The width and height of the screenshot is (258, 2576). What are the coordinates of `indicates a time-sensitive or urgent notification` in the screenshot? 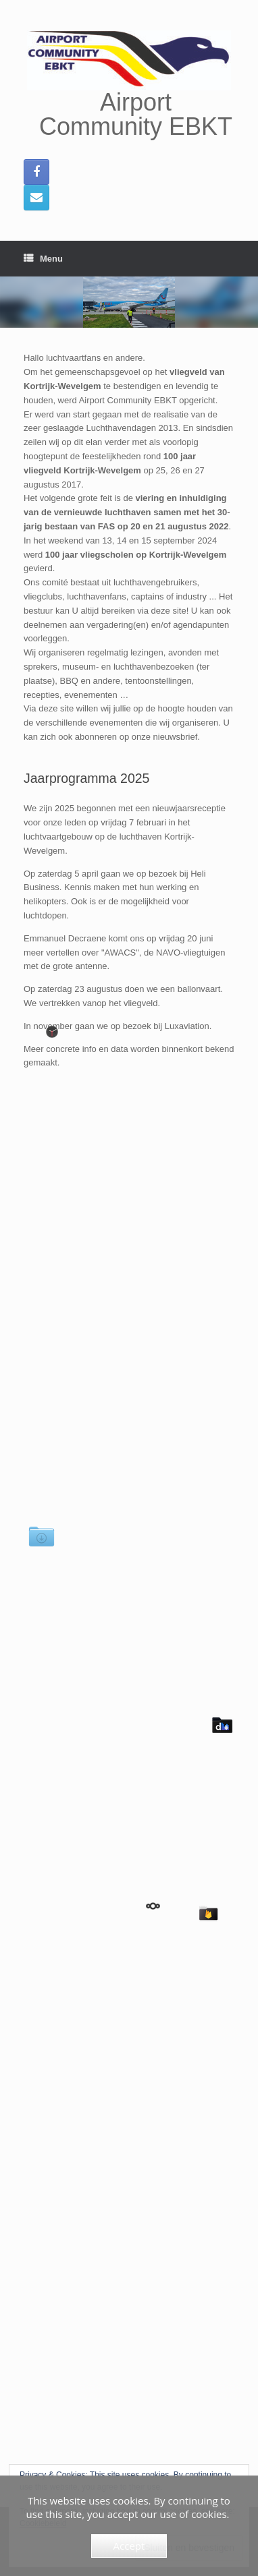 It's located at (52, 1032).